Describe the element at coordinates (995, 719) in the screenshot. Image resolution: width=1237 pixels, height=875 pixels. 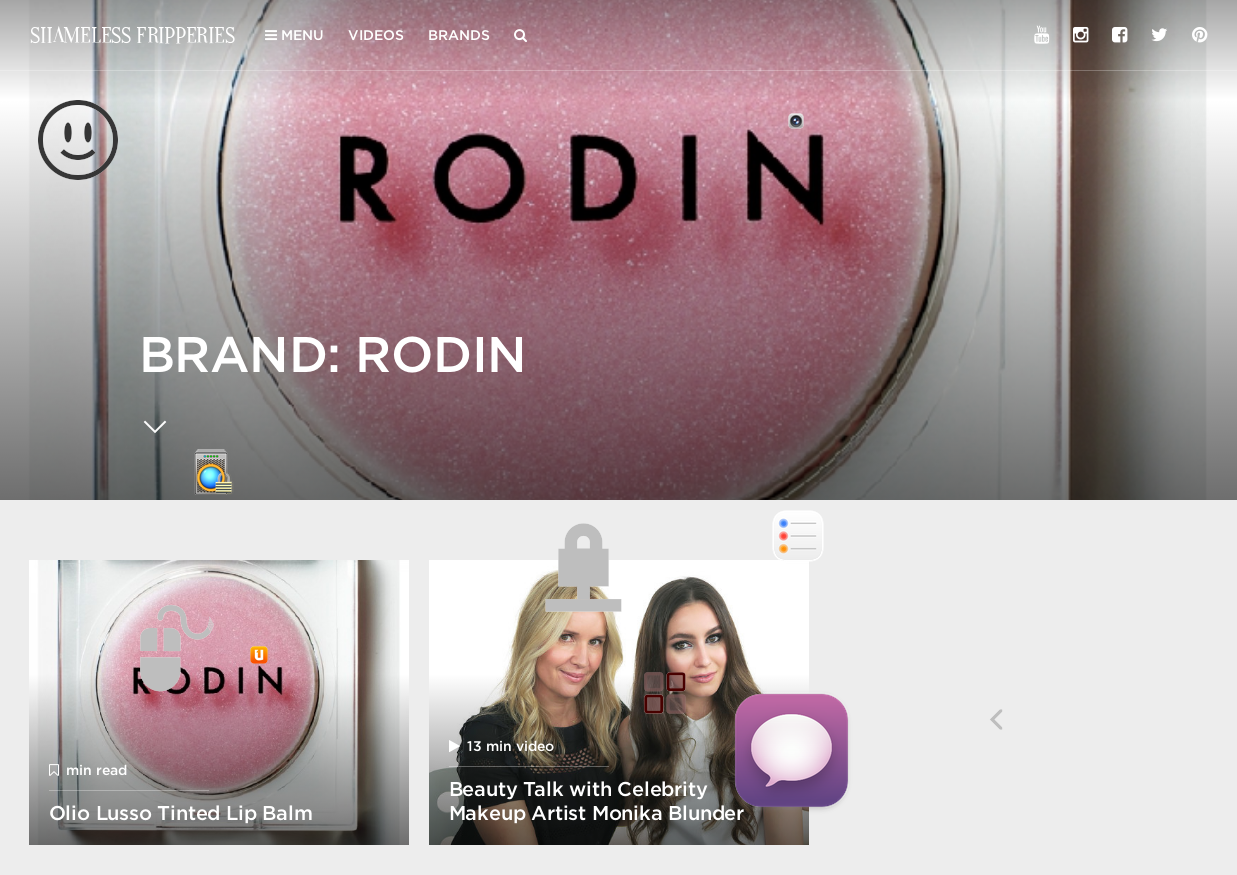
I see `go back to previous screen` at that location.